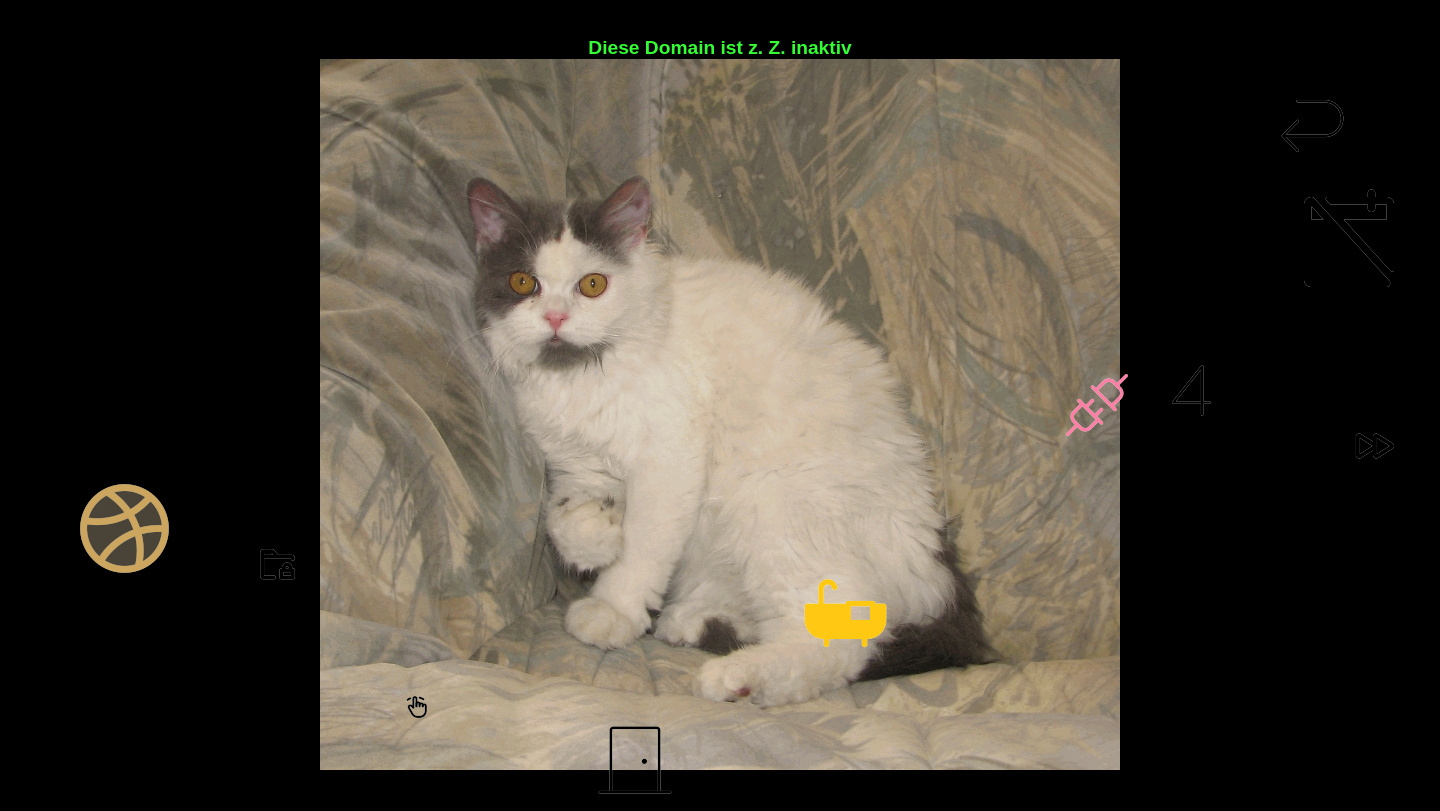  I want to click on skip forward in media playback, so click(1373, 446).